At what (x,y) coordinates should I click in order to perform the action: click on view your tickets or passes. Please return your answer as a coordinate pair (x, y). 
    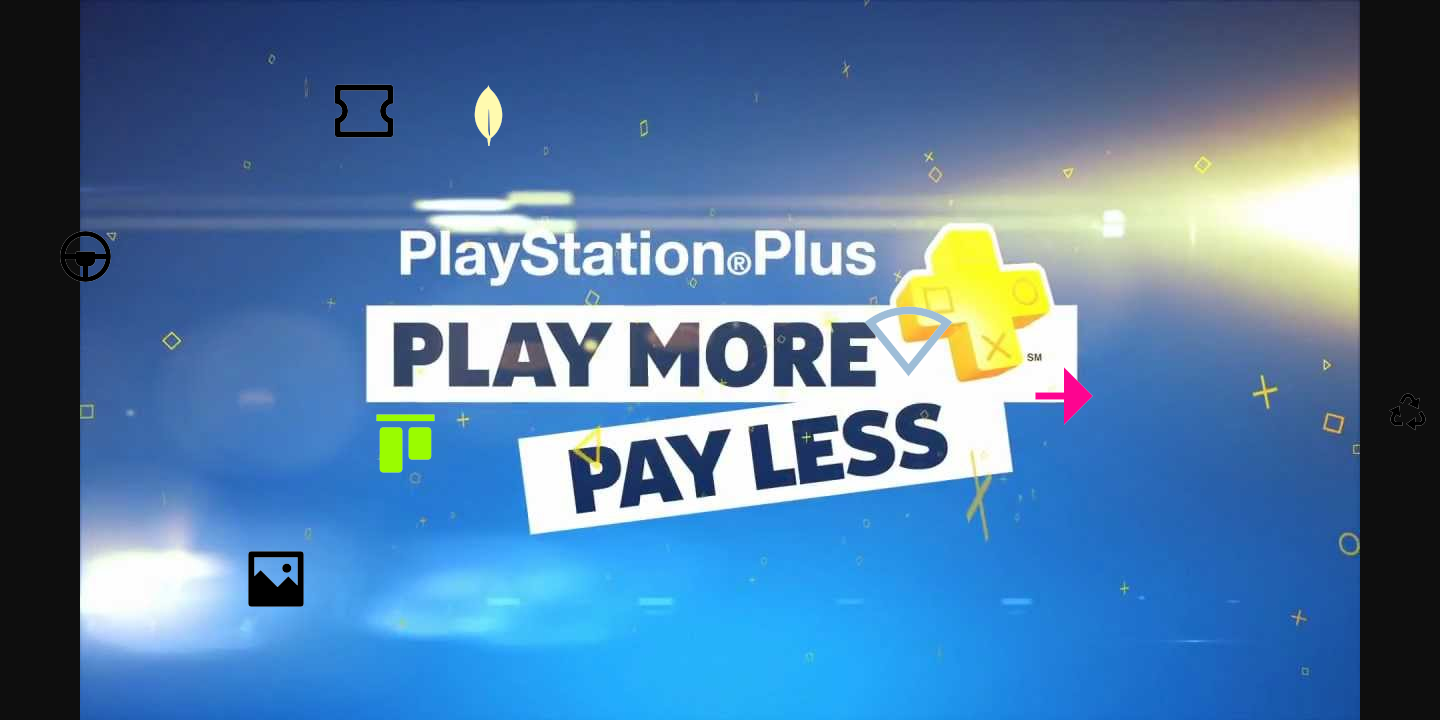
    Looking at the image, I should click on (364, 111).